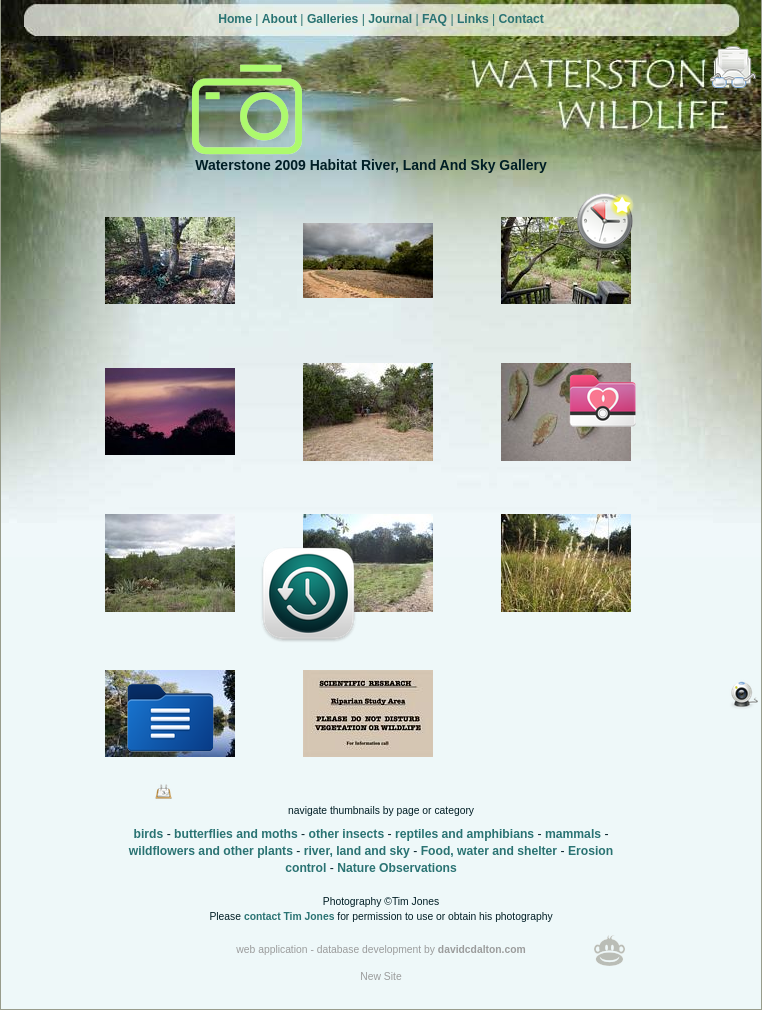 The image size is (762, 1010). I want to click on mark email as read, so click(733, 65).